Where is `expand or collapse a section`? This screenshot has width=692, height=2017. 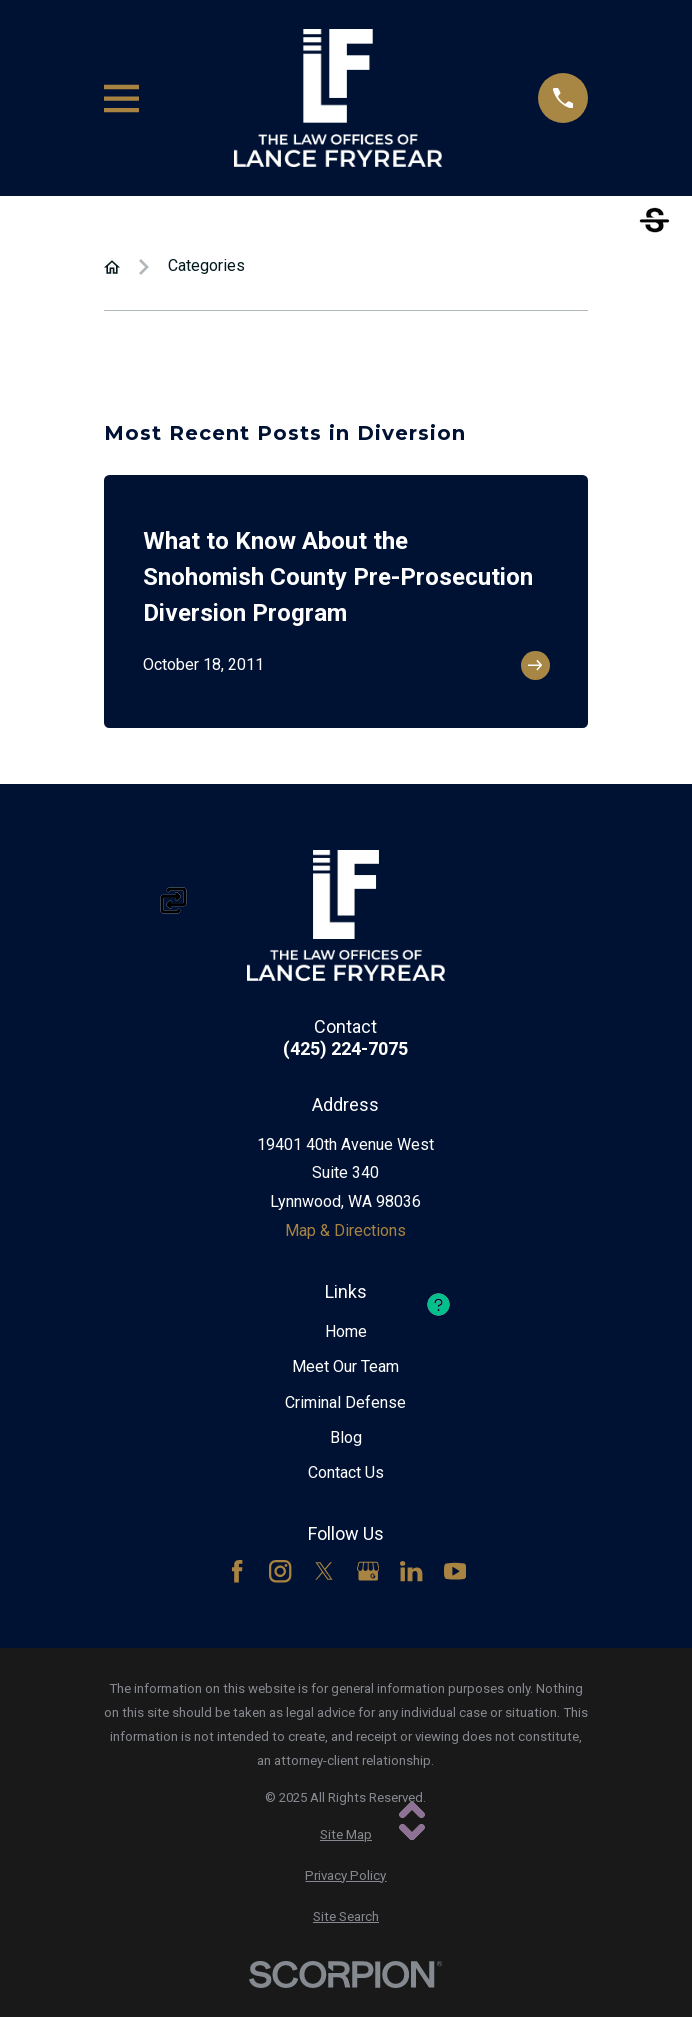 expand or collapse a section is located at coordinates (412, 1821).